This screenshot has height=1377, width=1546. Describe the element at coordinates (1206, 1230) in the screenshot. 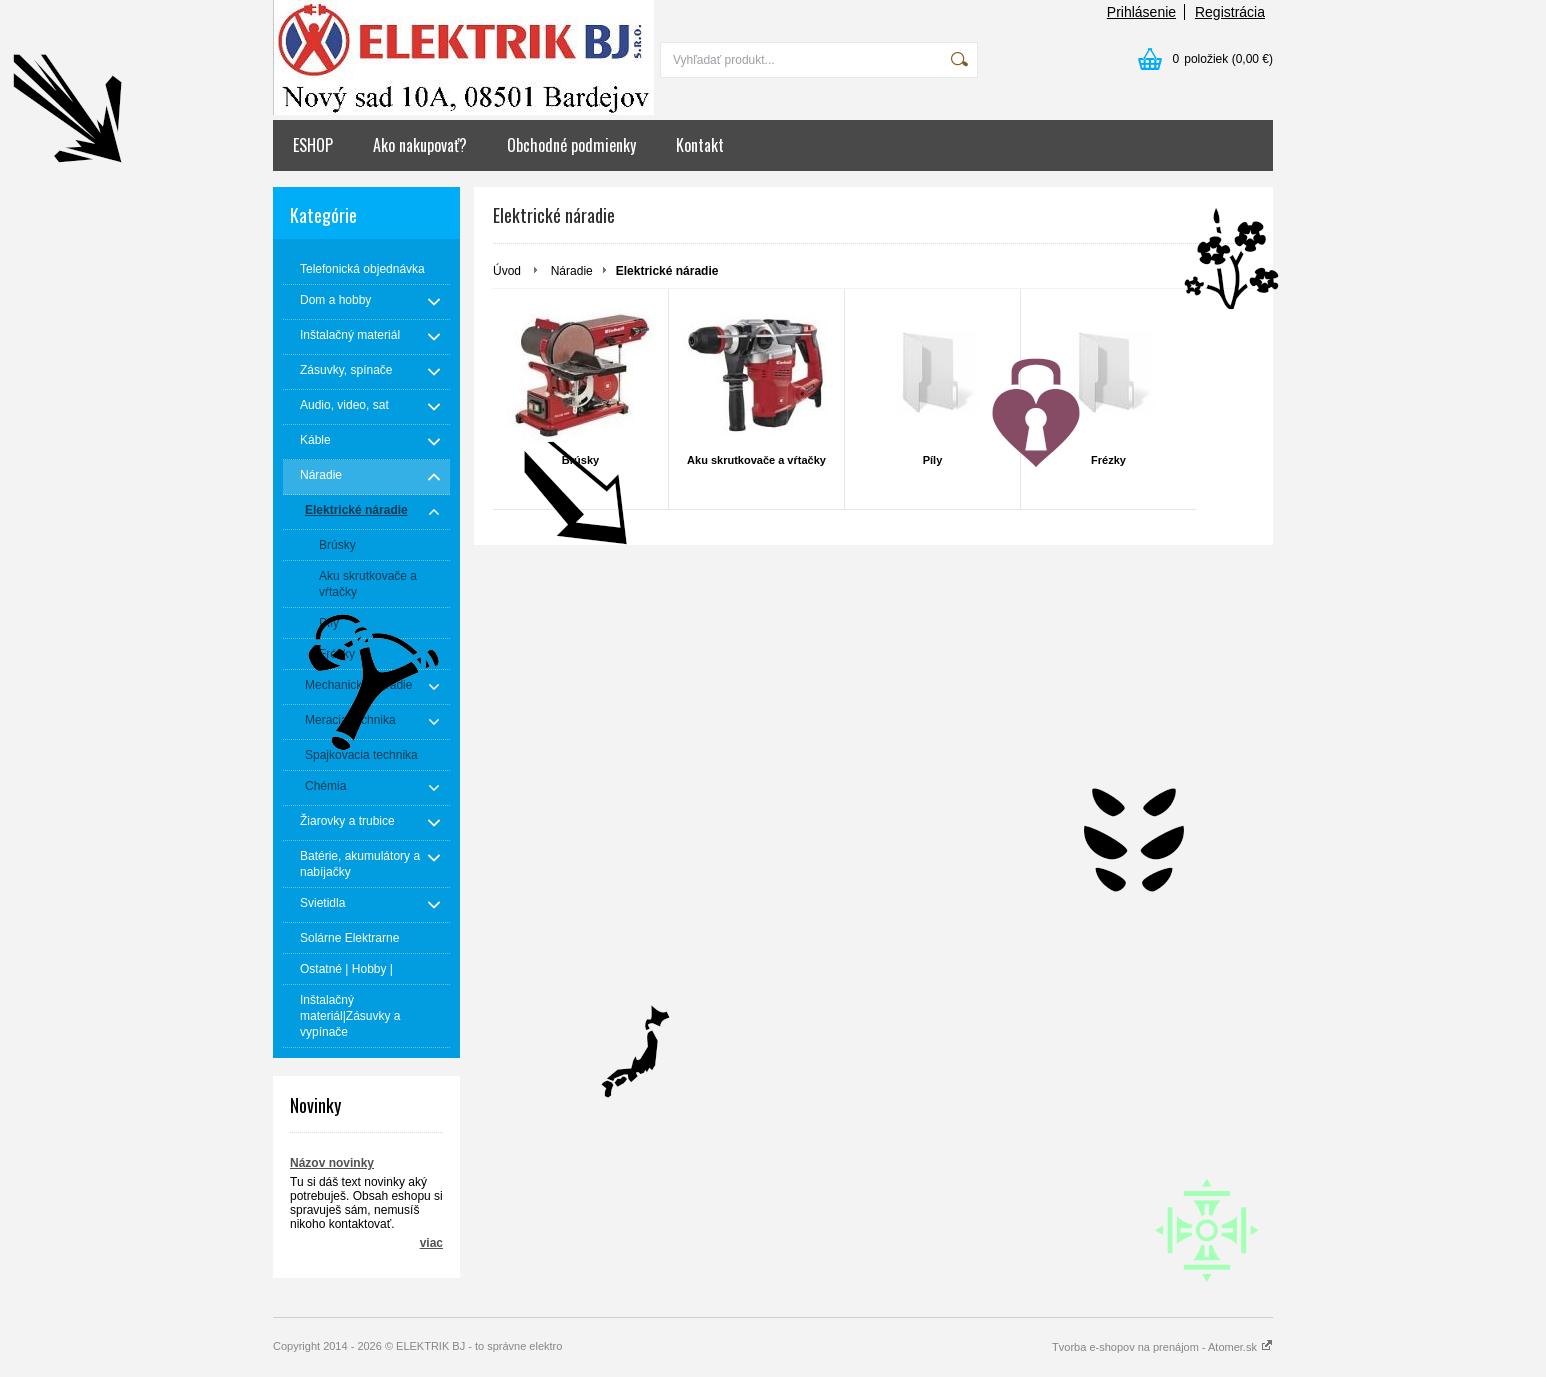

I see `religious or gothic-themed game category` at that location.